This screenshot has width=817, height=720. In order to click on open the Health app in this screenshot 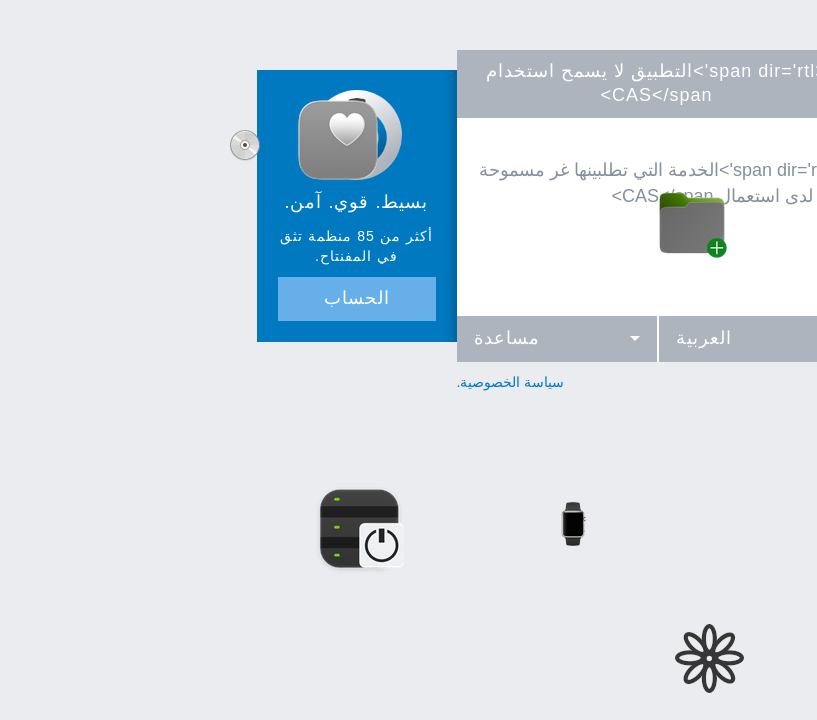, I will do `click(338, 140)`.